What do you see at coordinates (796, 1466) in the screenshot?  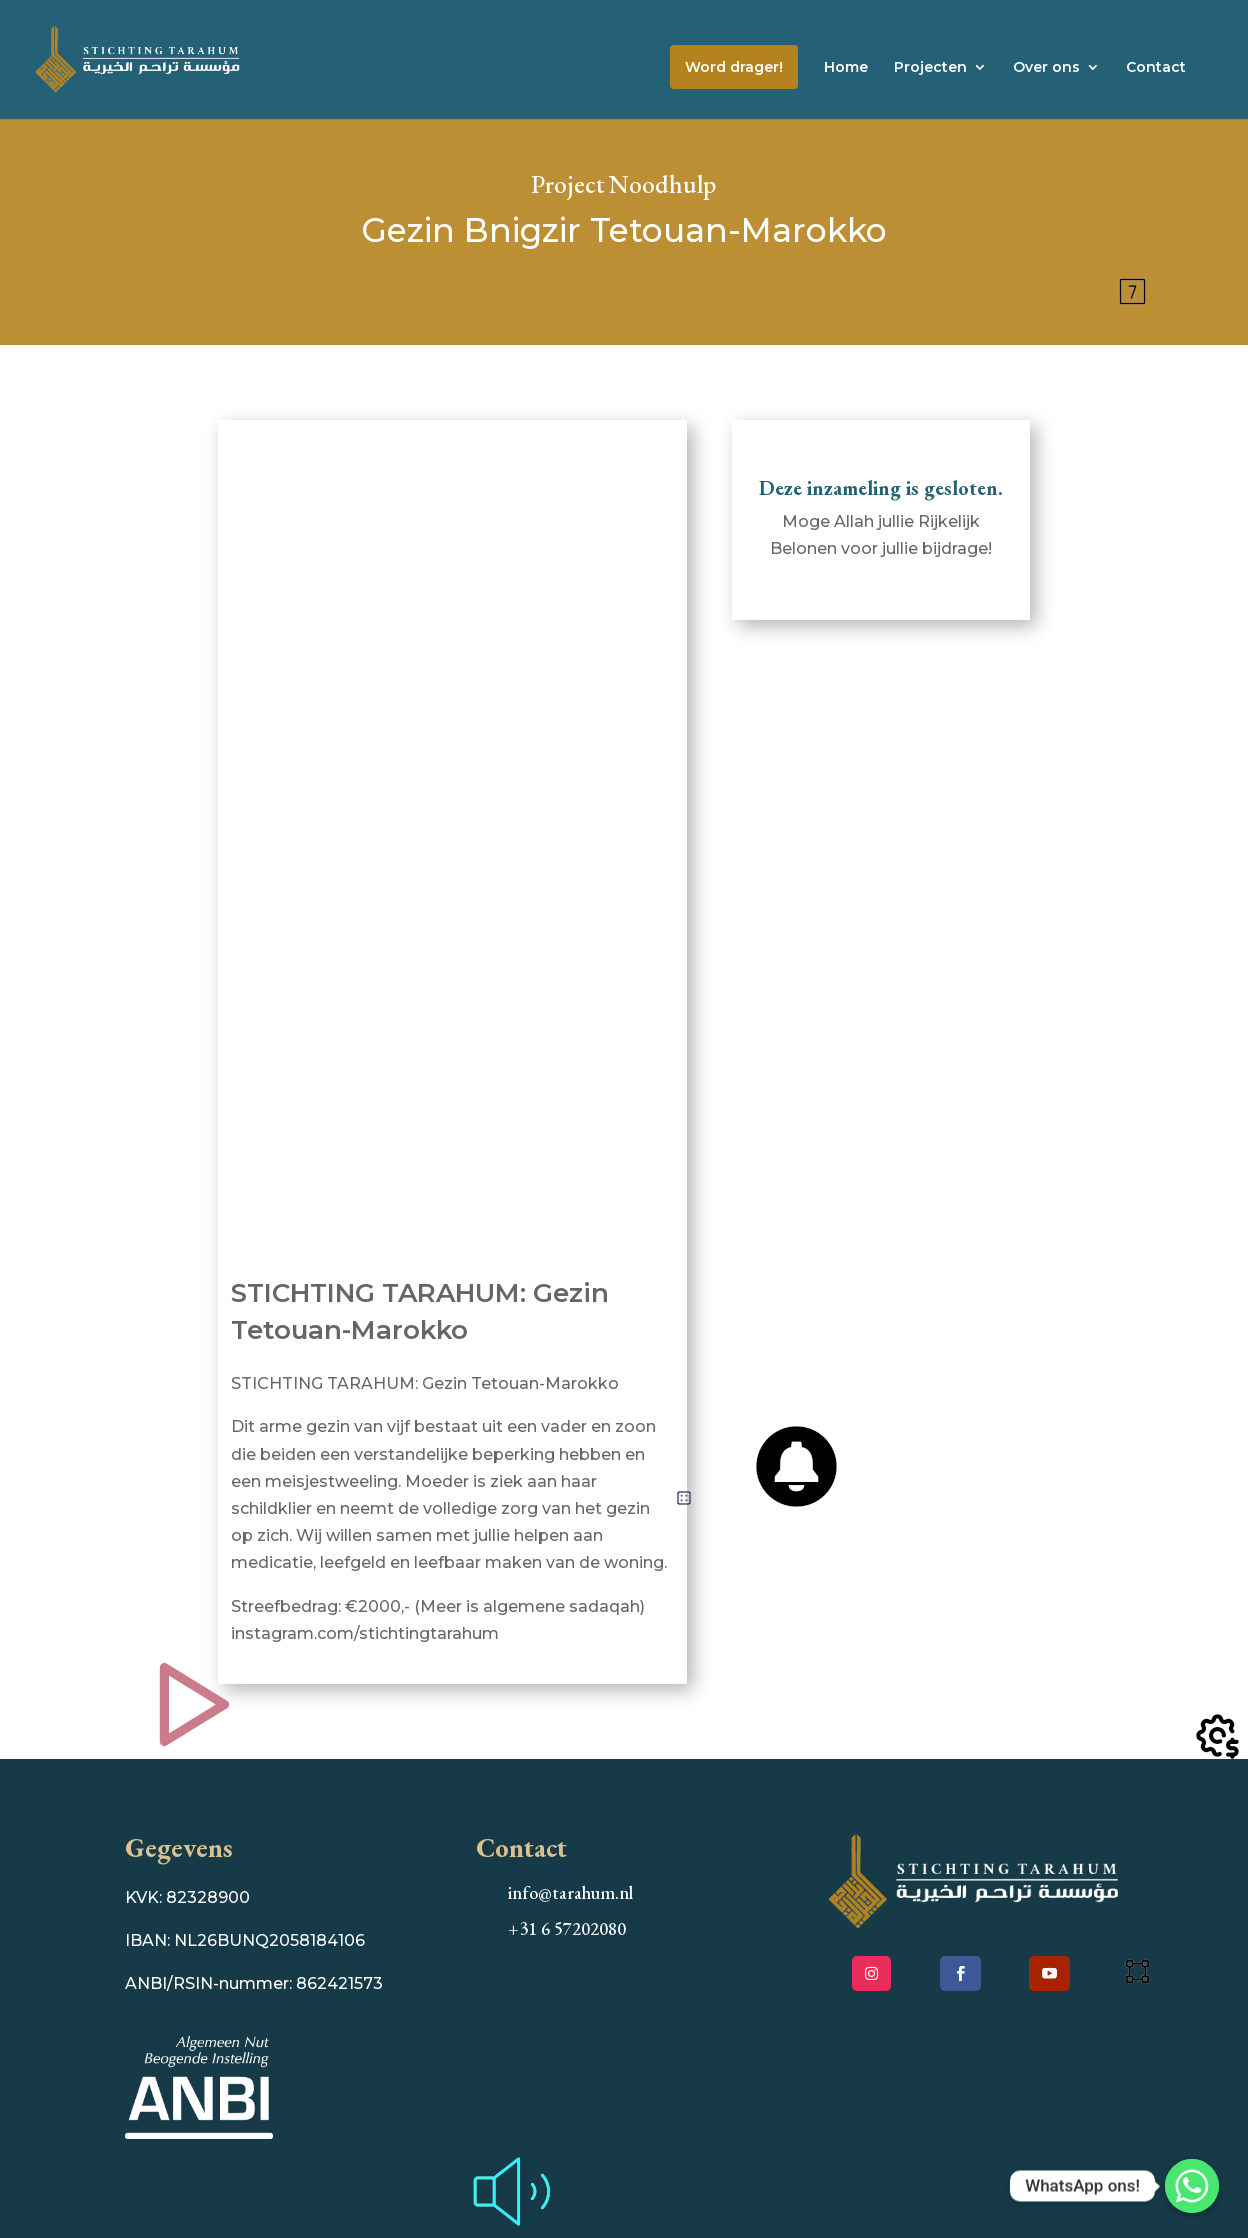 I see `view notifications` at bounding box center [796, 1466].